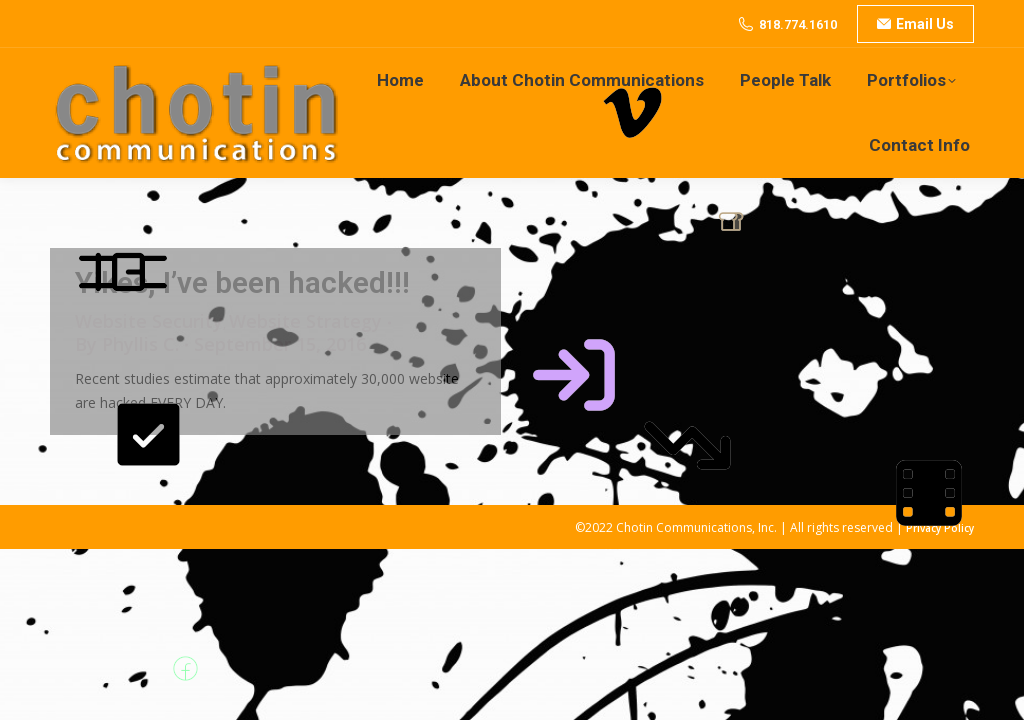 The height and width of the screenshot is (720, 1024). I want to click on indicates a declining trend or decrease in value, so click(687, 445).